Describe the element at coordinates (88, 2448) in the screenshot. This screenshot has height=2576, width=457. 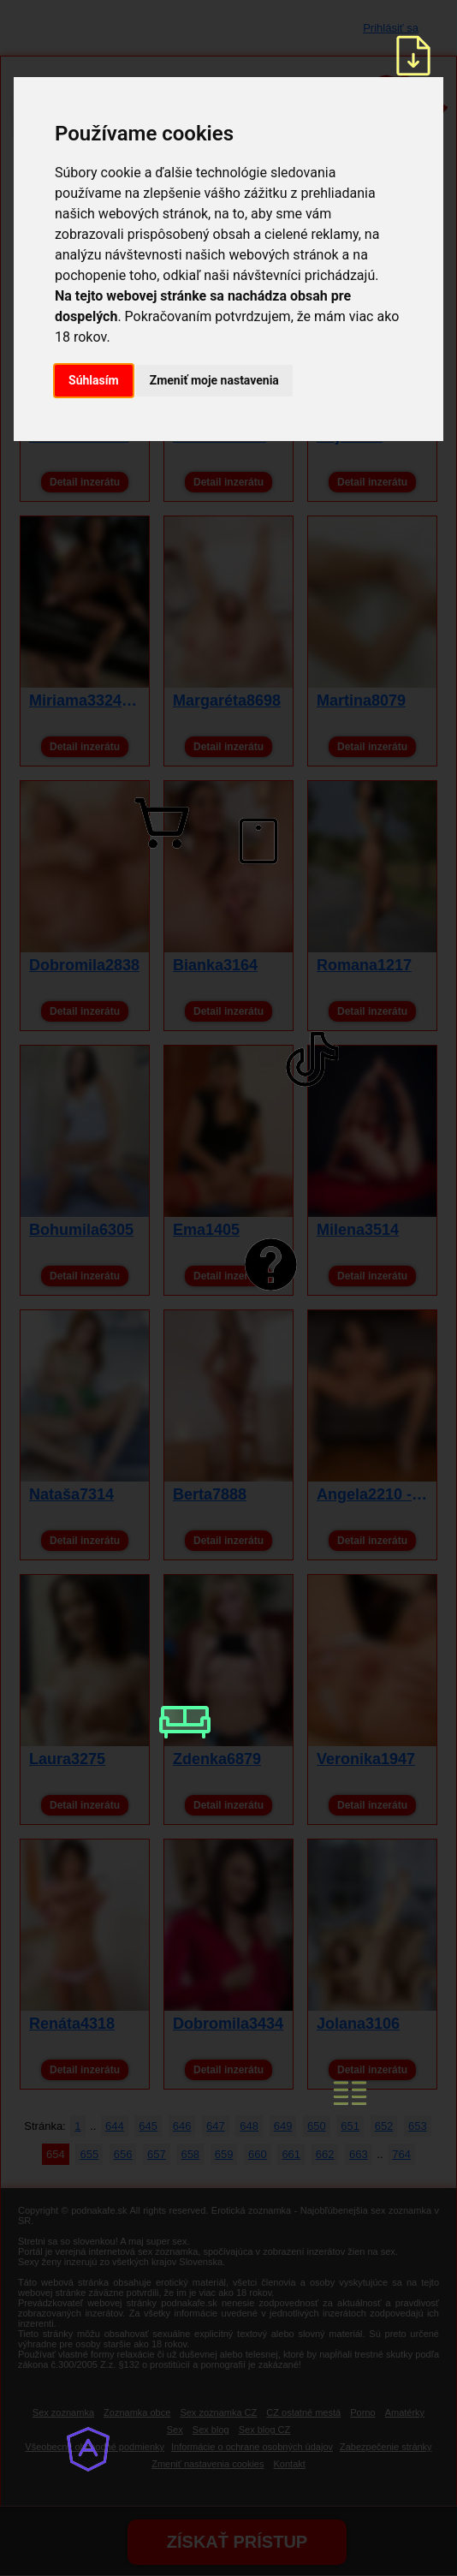
I see `Angular framework logo` at that location.